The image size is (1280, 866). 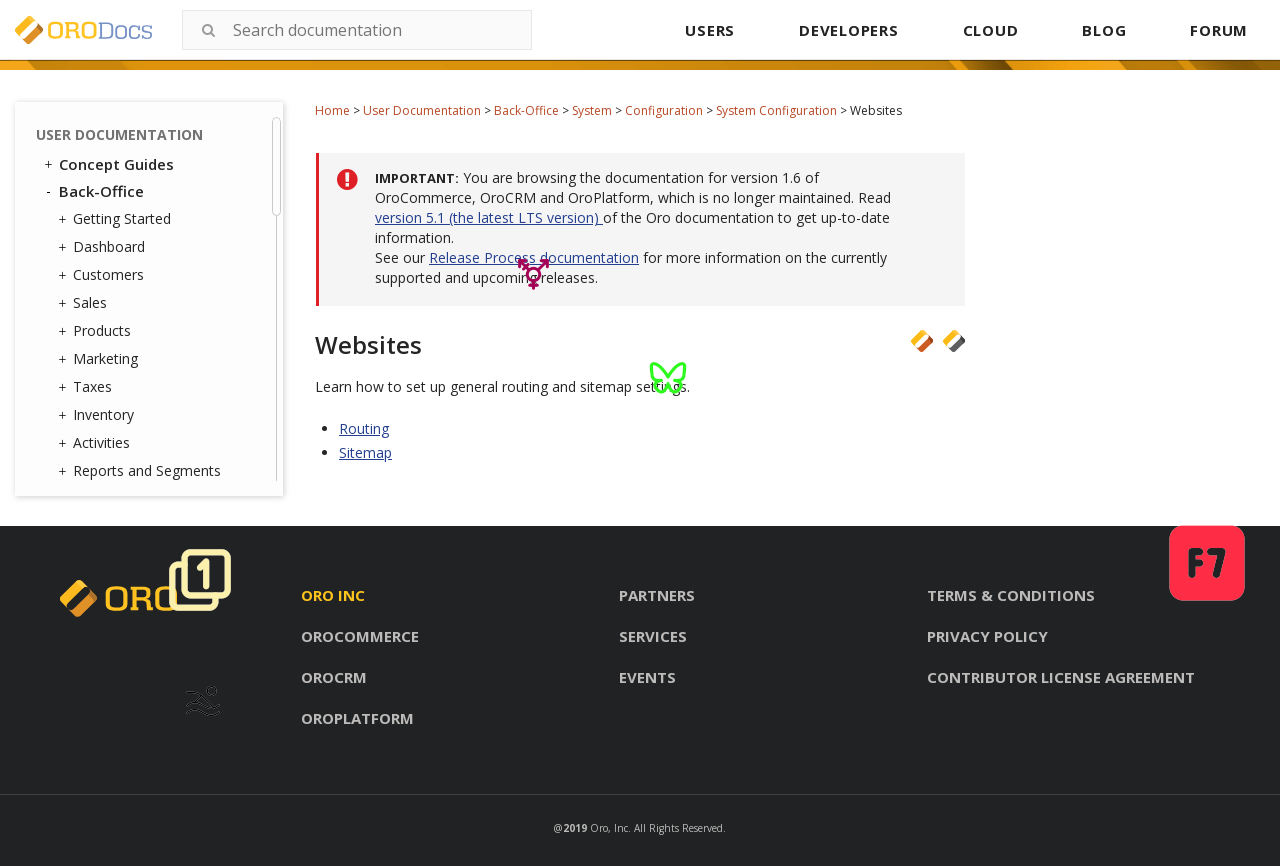 I want to click on open the Bluesky app, so click(x=668, y=377).